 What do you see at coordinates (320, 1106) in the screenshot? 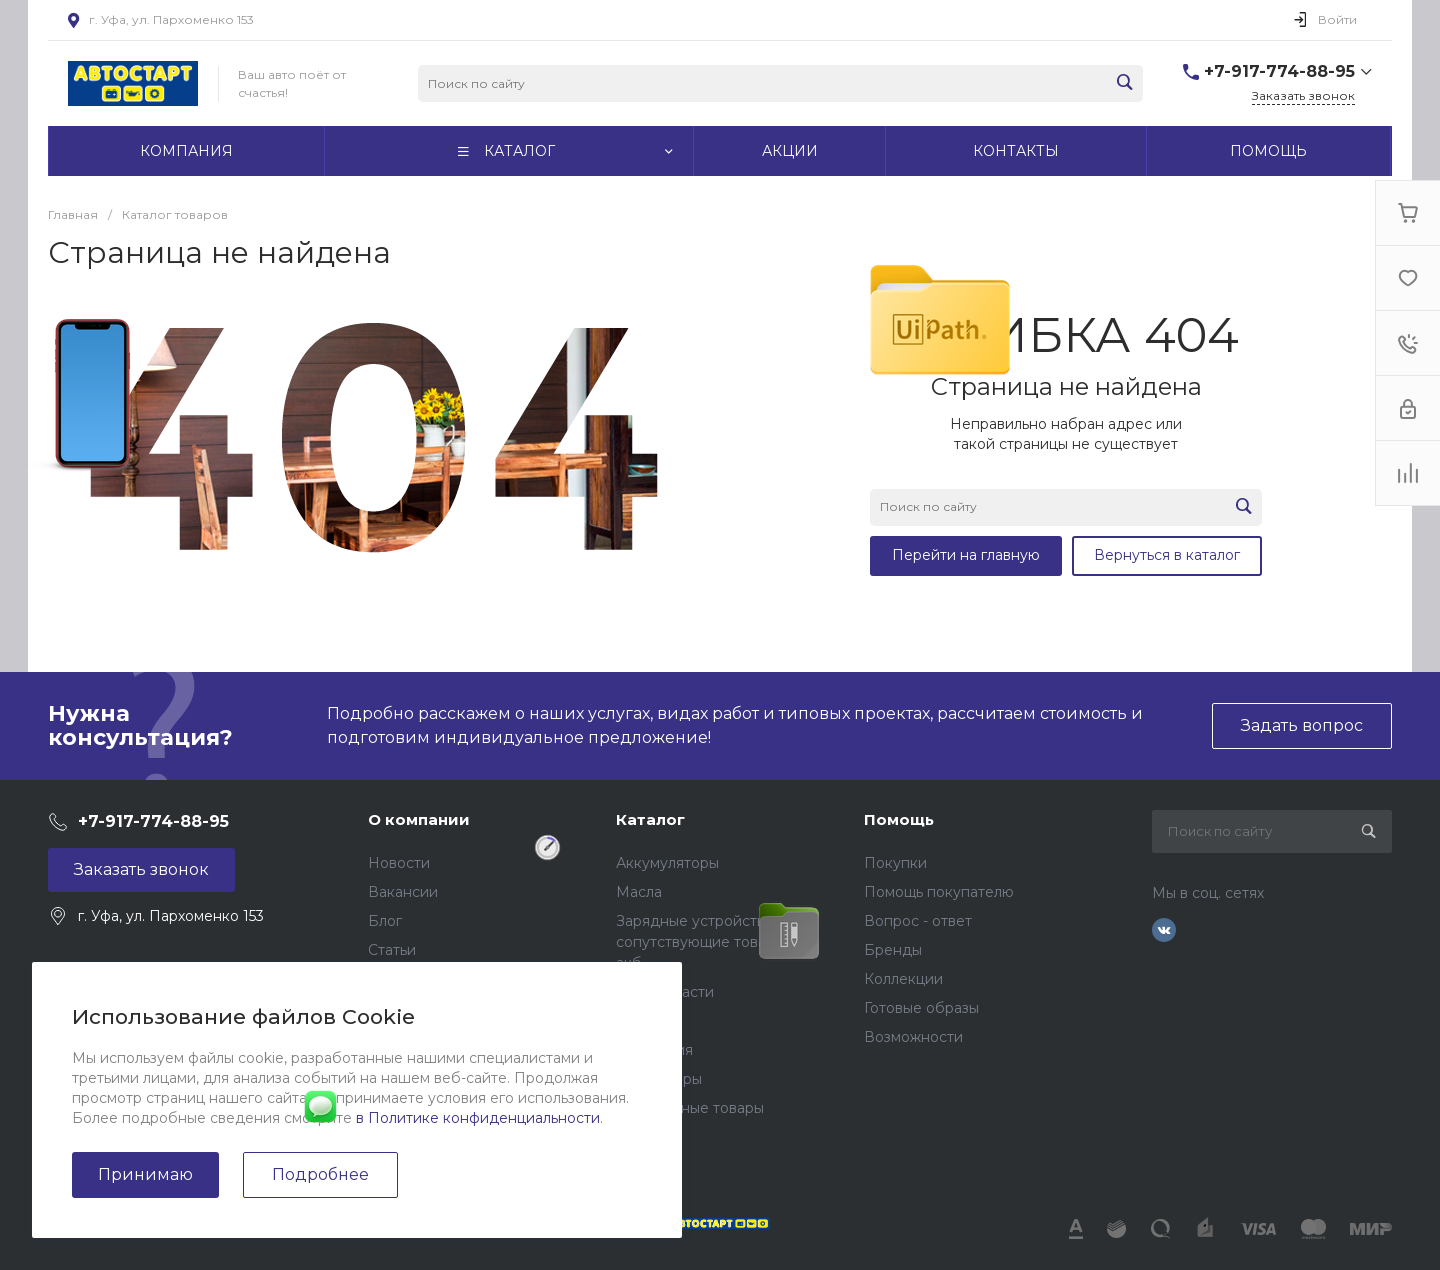
I see `share content via messages` at bounding box center [320, 1106].